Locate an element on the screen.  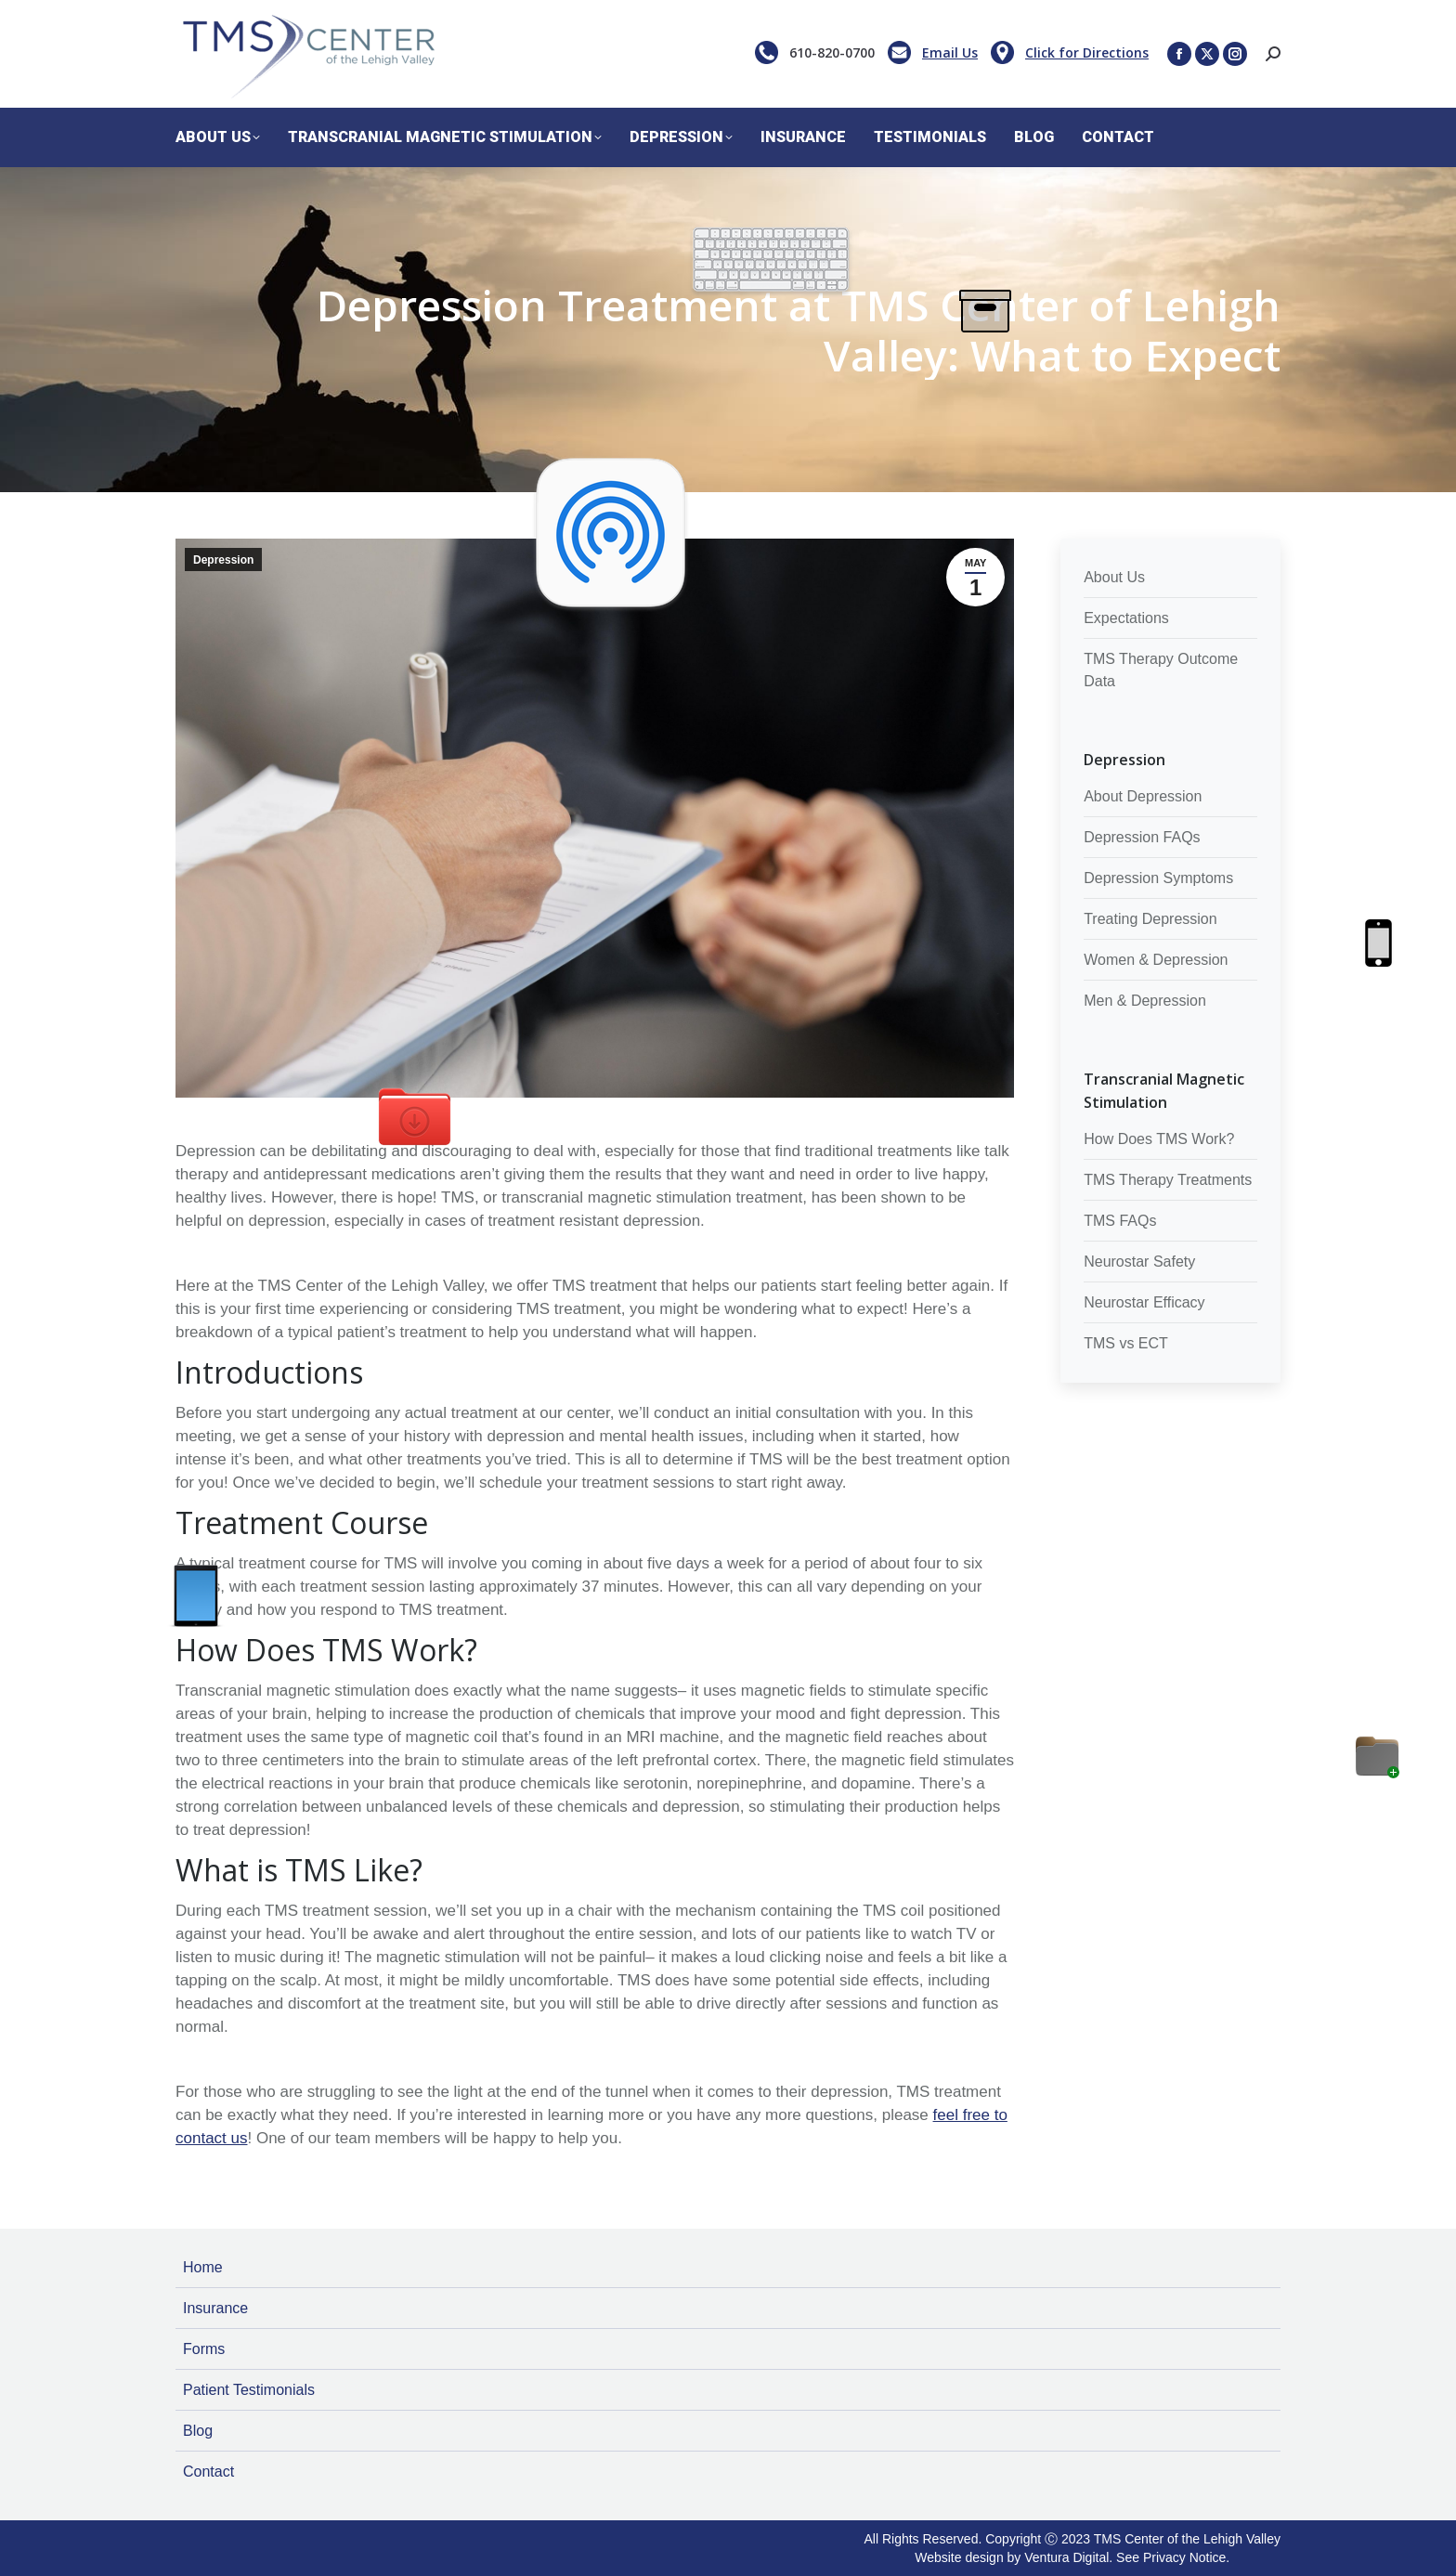
access your downloads folder is located at coordinates (414, 1116).